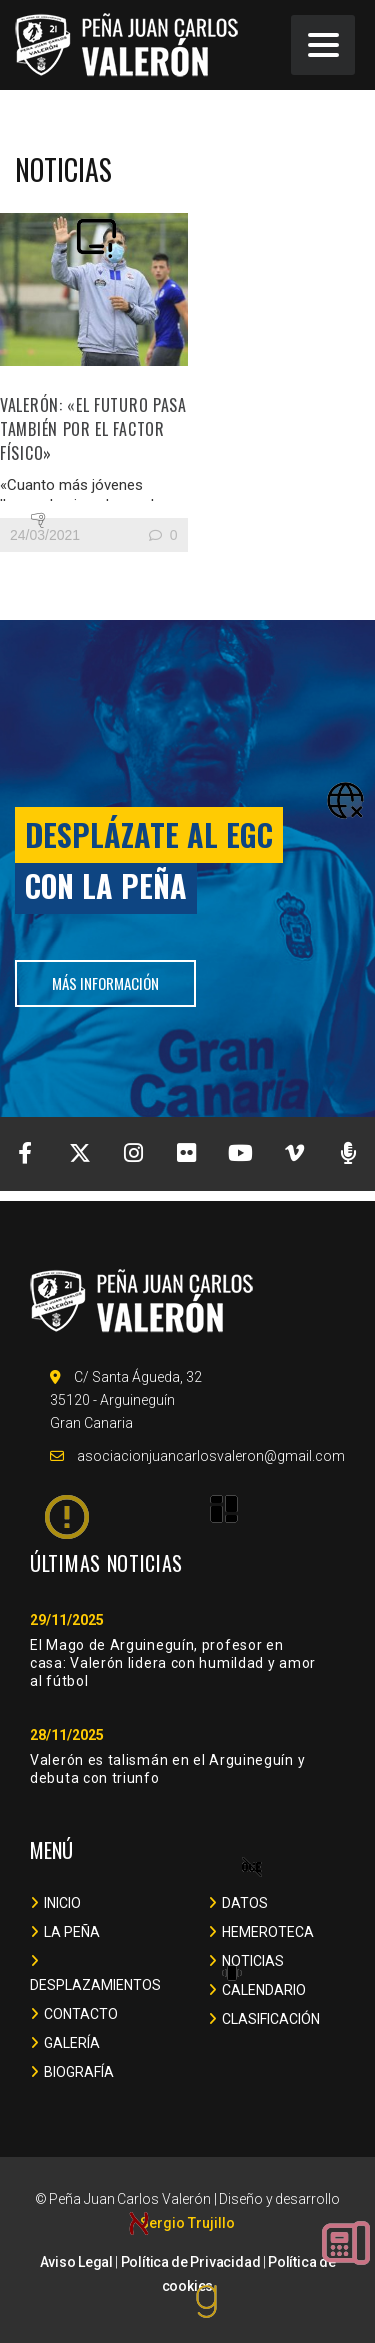  What do you see at coordinates (252, 1867) in the screenshot?
I see `disable HTTP request queue` at bounding box center [252, 1867].